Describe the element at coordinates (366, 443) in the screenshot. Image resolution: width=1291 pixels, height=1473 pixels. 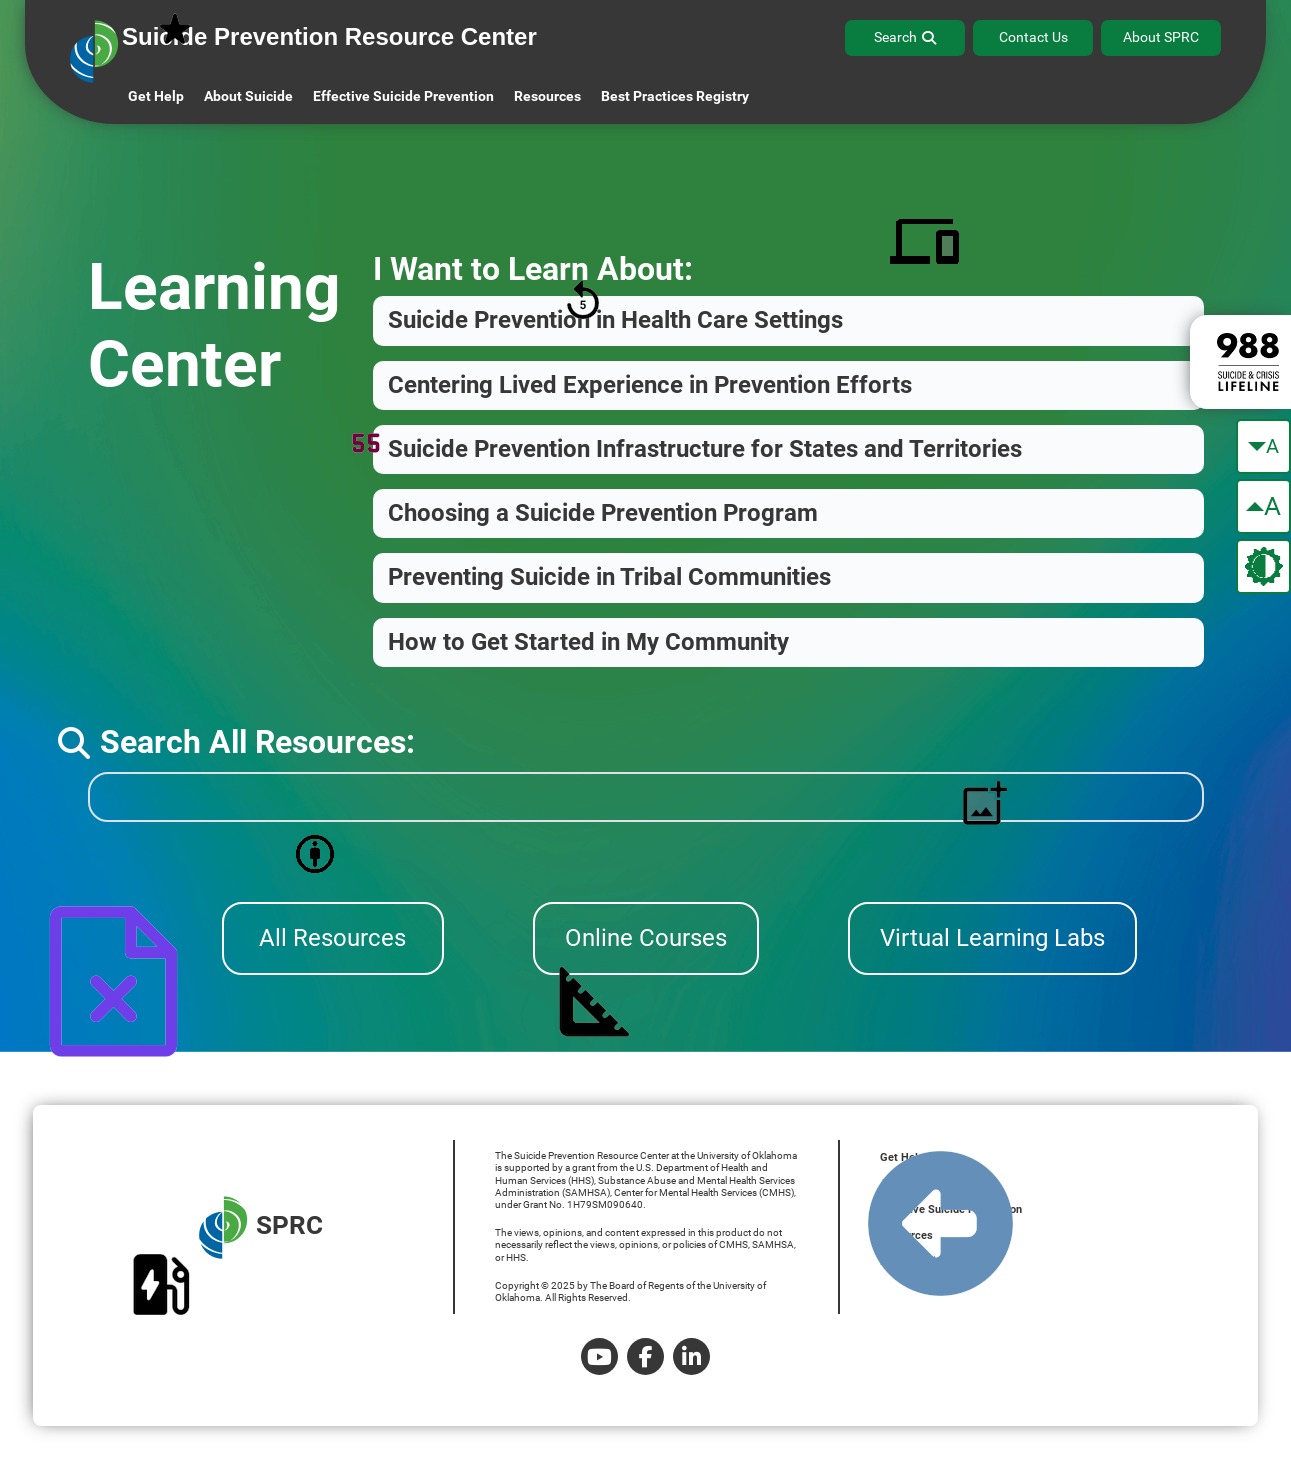
I see `indicates item number 55 in a list or sequence` at that location.